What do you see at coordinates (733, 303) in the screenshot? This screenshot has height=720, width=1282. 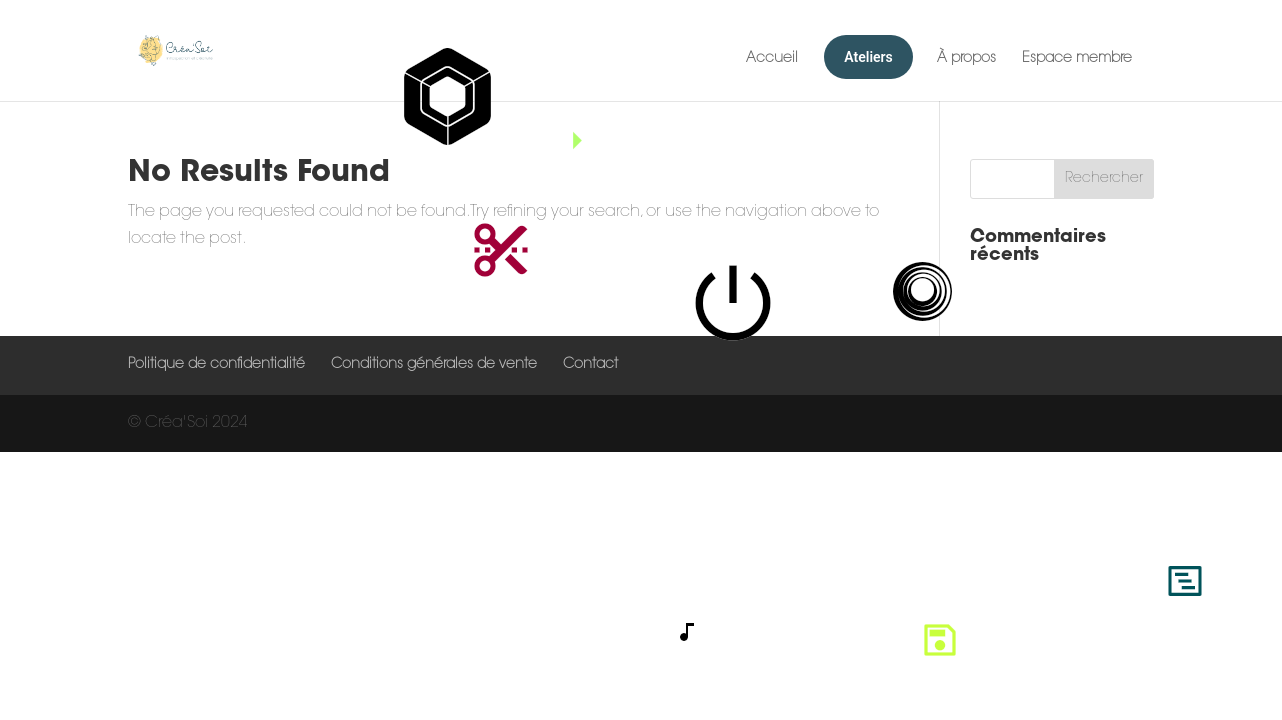 I see `power off or shut down the device` at bounding box center [733, 303].